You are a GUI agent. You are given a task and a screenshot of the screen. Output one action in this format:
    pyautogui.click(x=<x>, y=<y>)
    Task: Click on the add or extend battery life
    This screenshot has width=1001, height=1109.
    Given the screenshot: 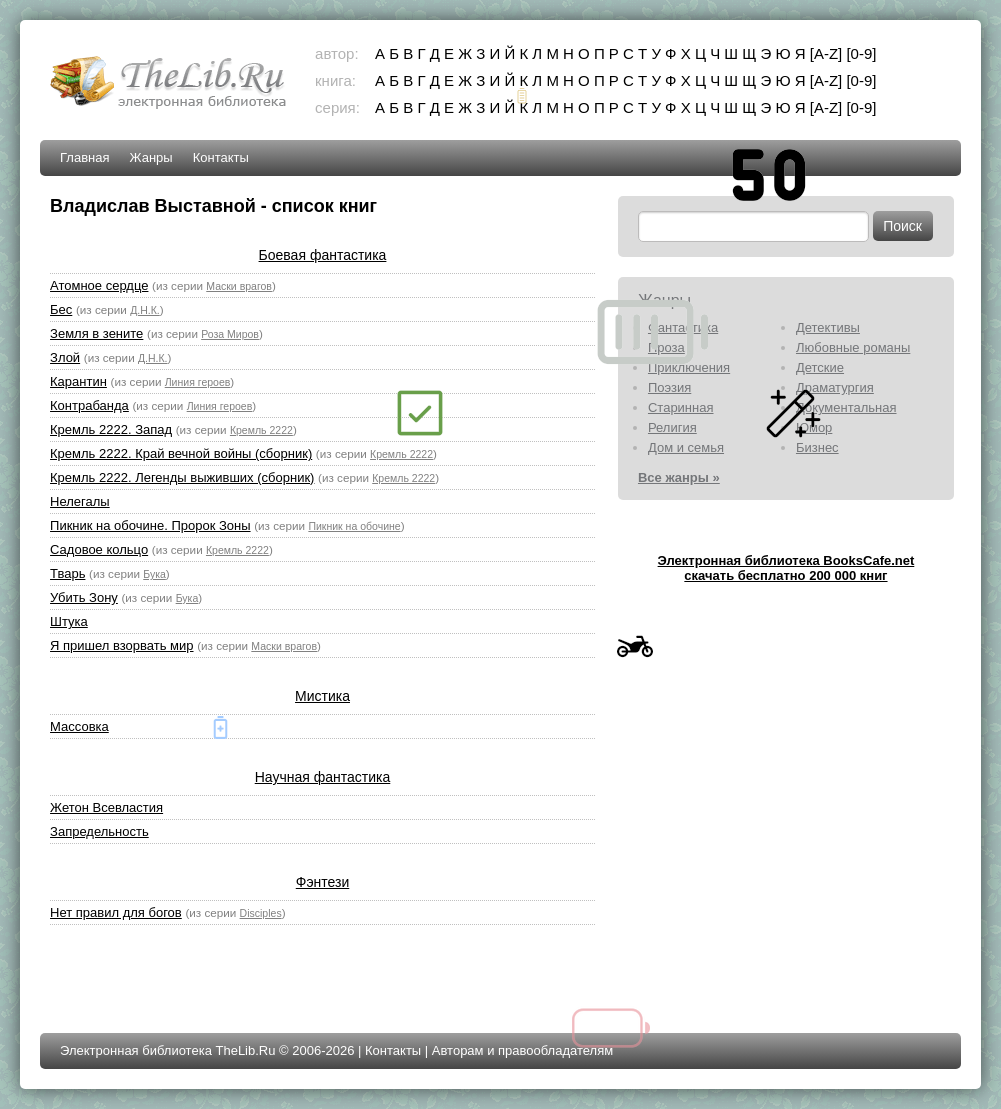 What is the action you would take?
    pyautogui.click(x=220, y=727)
    